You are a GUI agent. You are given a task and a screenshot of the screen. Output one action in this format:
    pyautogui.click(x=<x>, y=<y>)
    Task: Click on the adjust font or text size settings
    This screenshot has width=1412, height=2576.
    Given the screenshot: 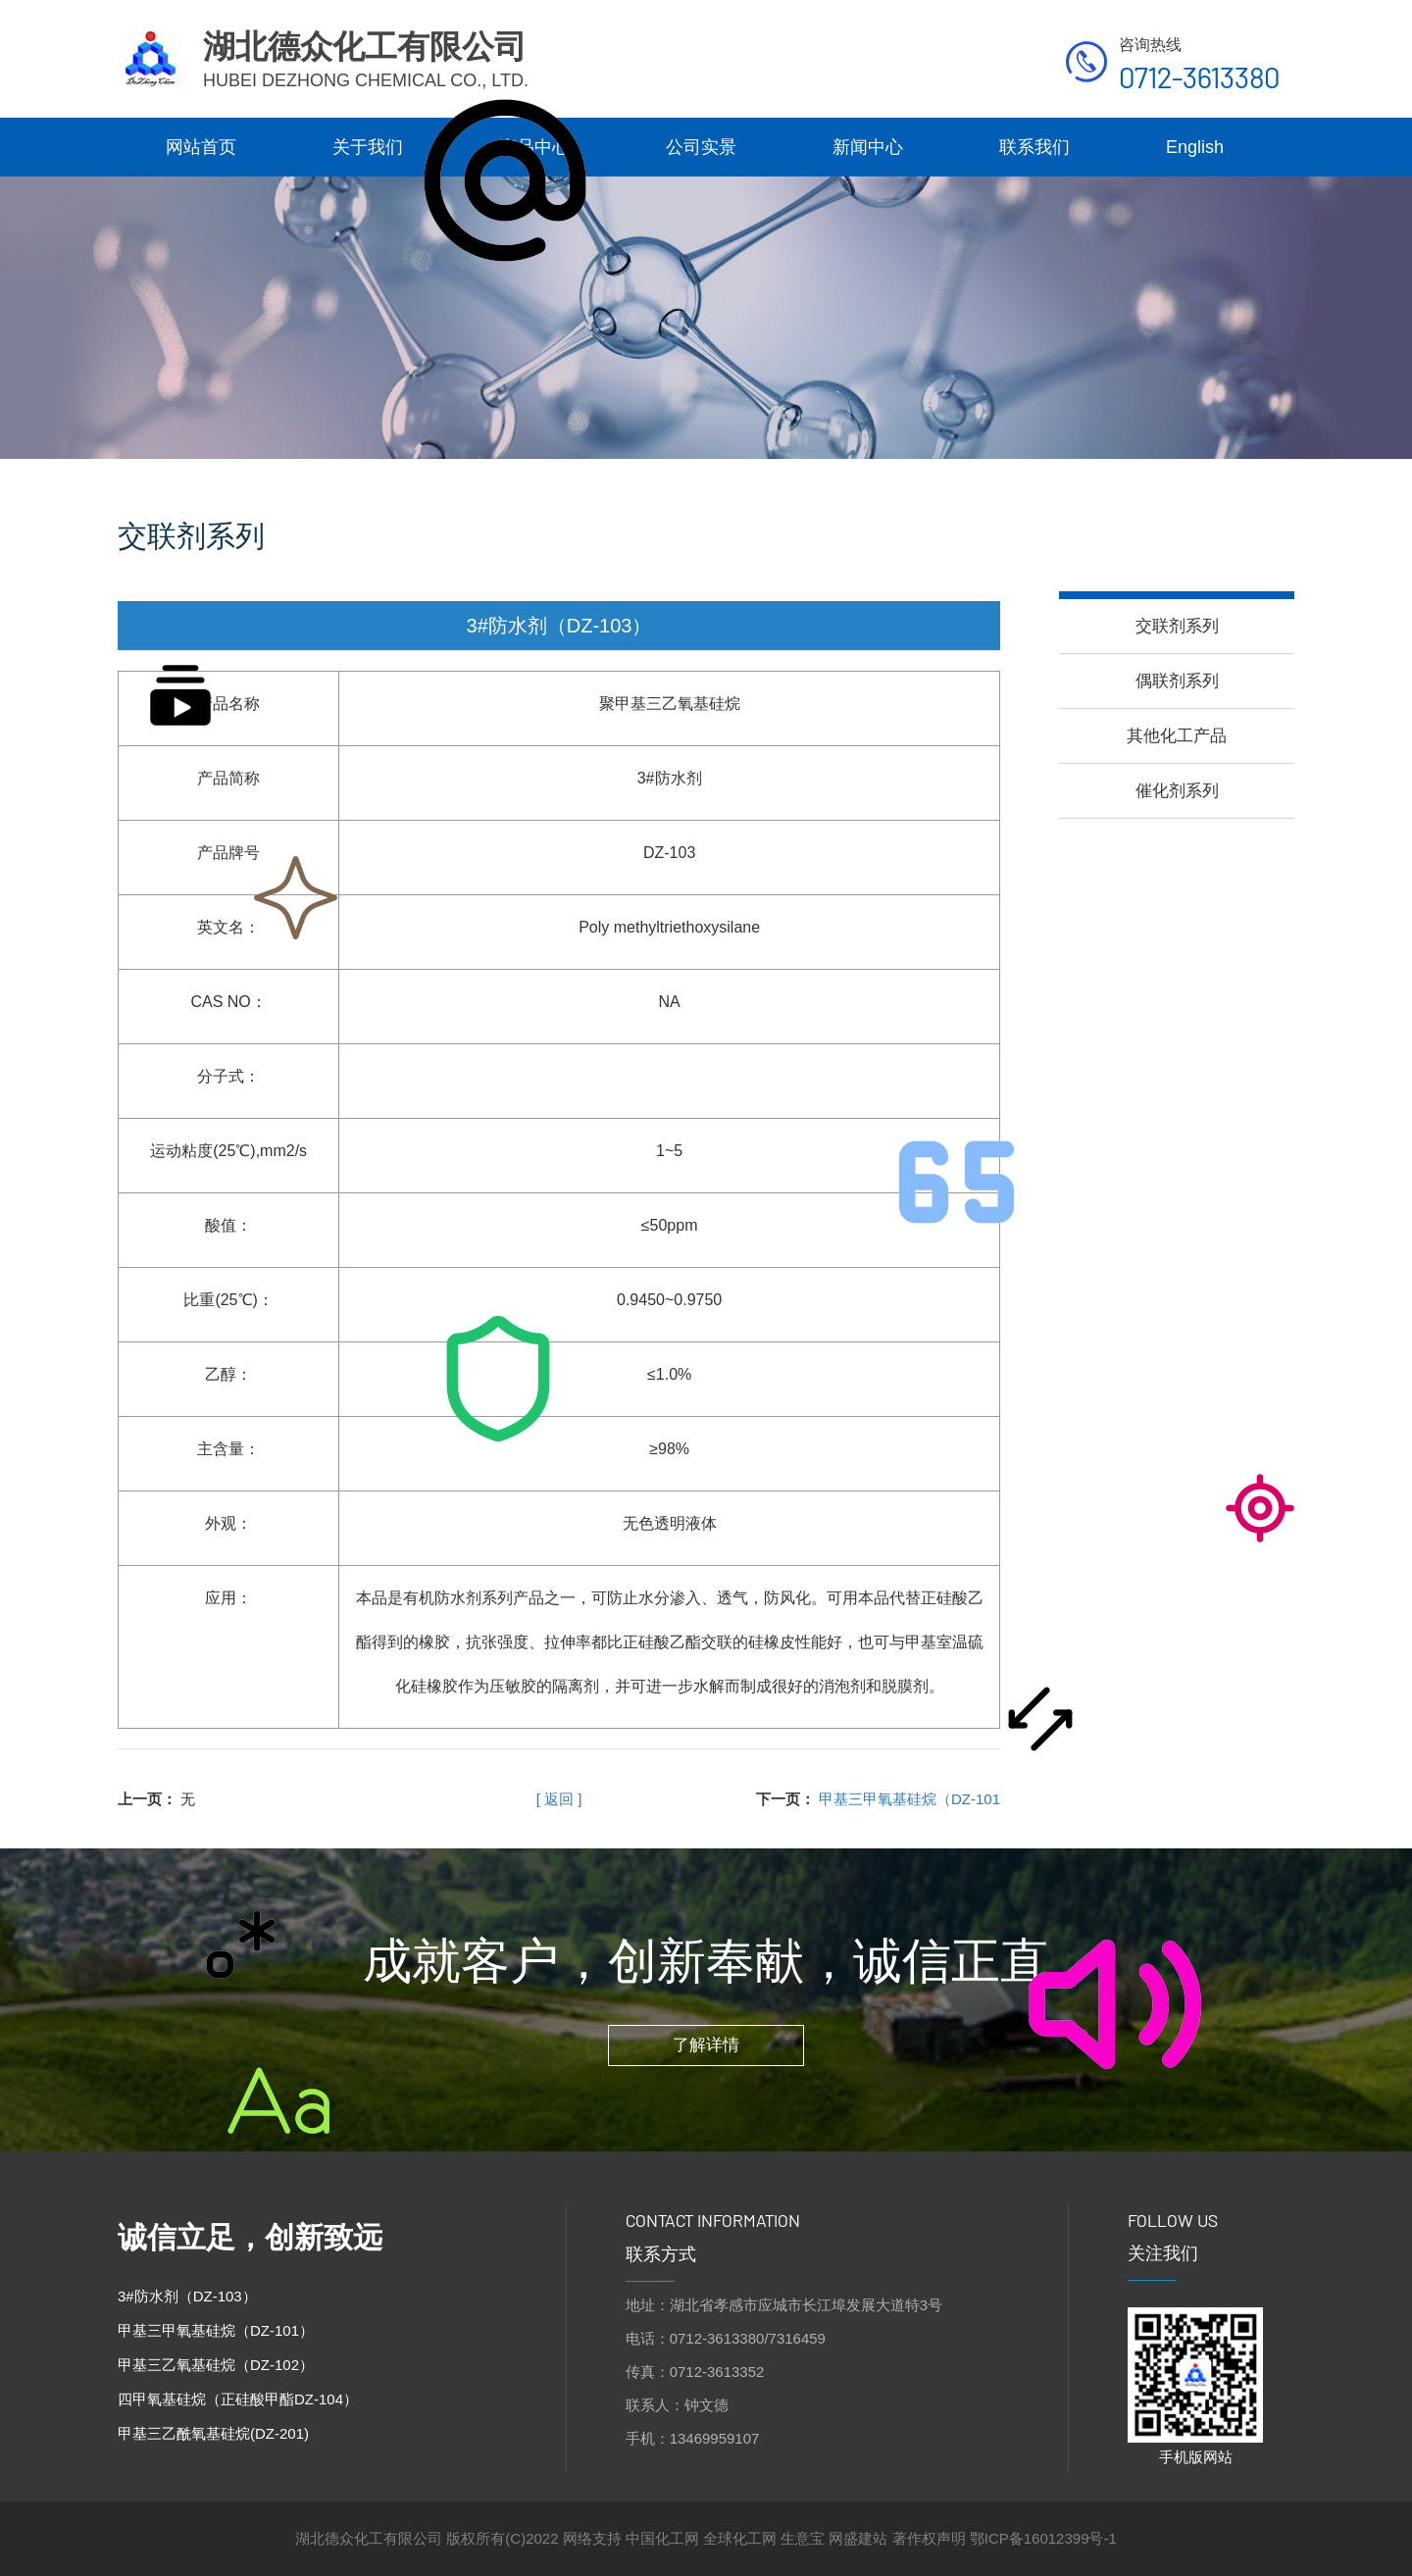 What is the action you would take?
    pyautogui.click(x=280, y=2102)
    